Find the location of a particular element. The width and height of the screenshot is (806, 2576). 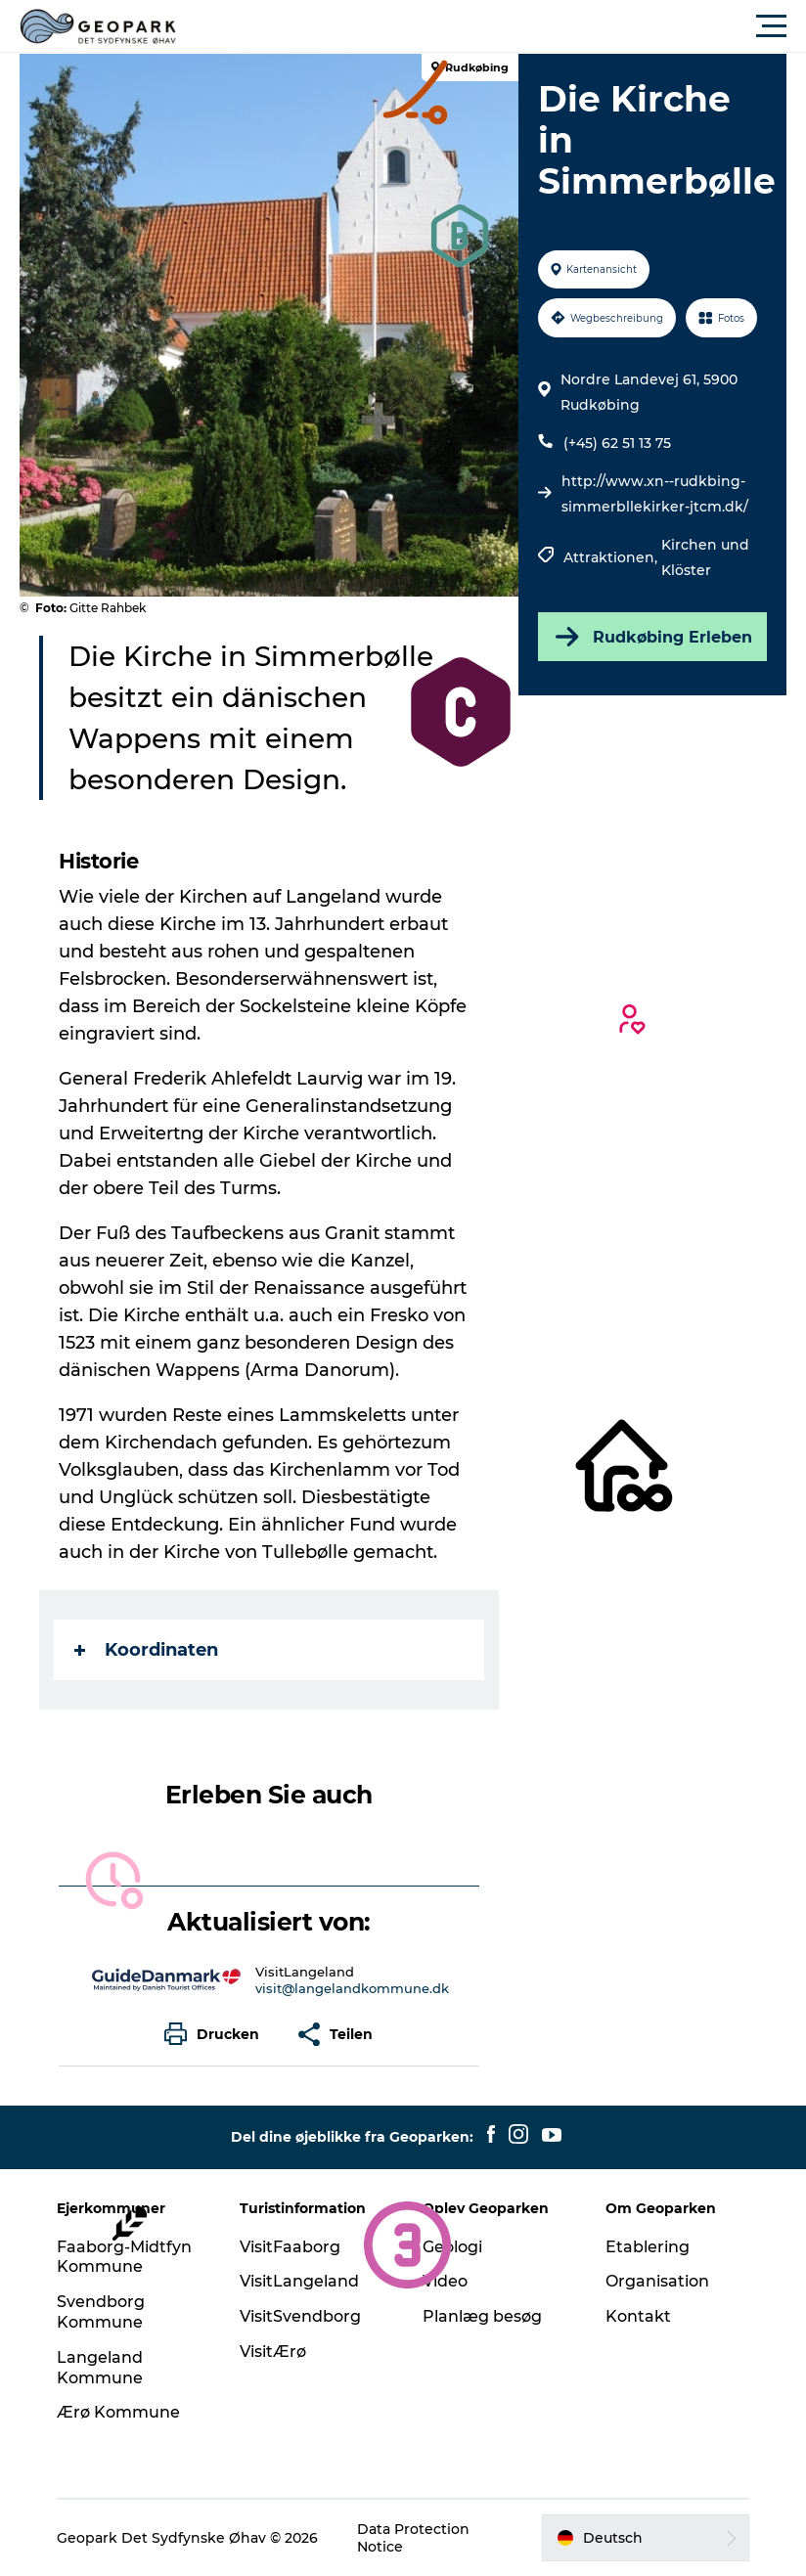

start recording time or duration is located at coordinates (112, 1879).